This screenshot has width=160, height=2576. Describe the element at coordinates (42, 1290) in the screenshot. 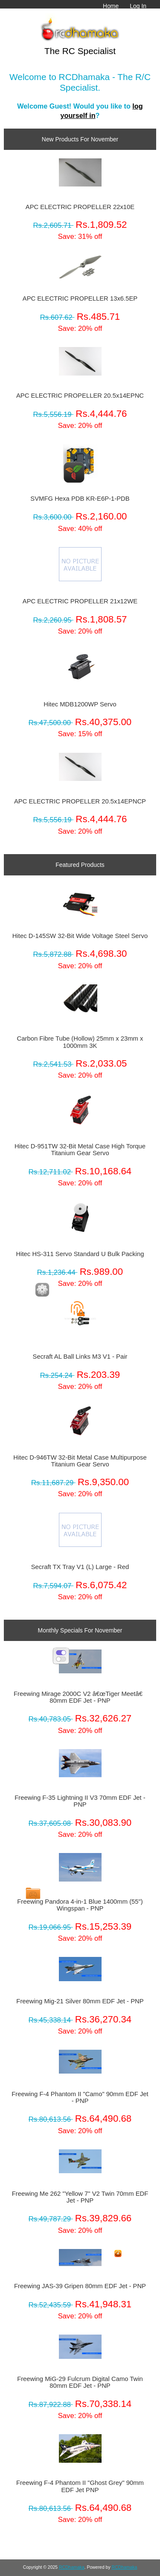

I see `open the photos app` at that location.